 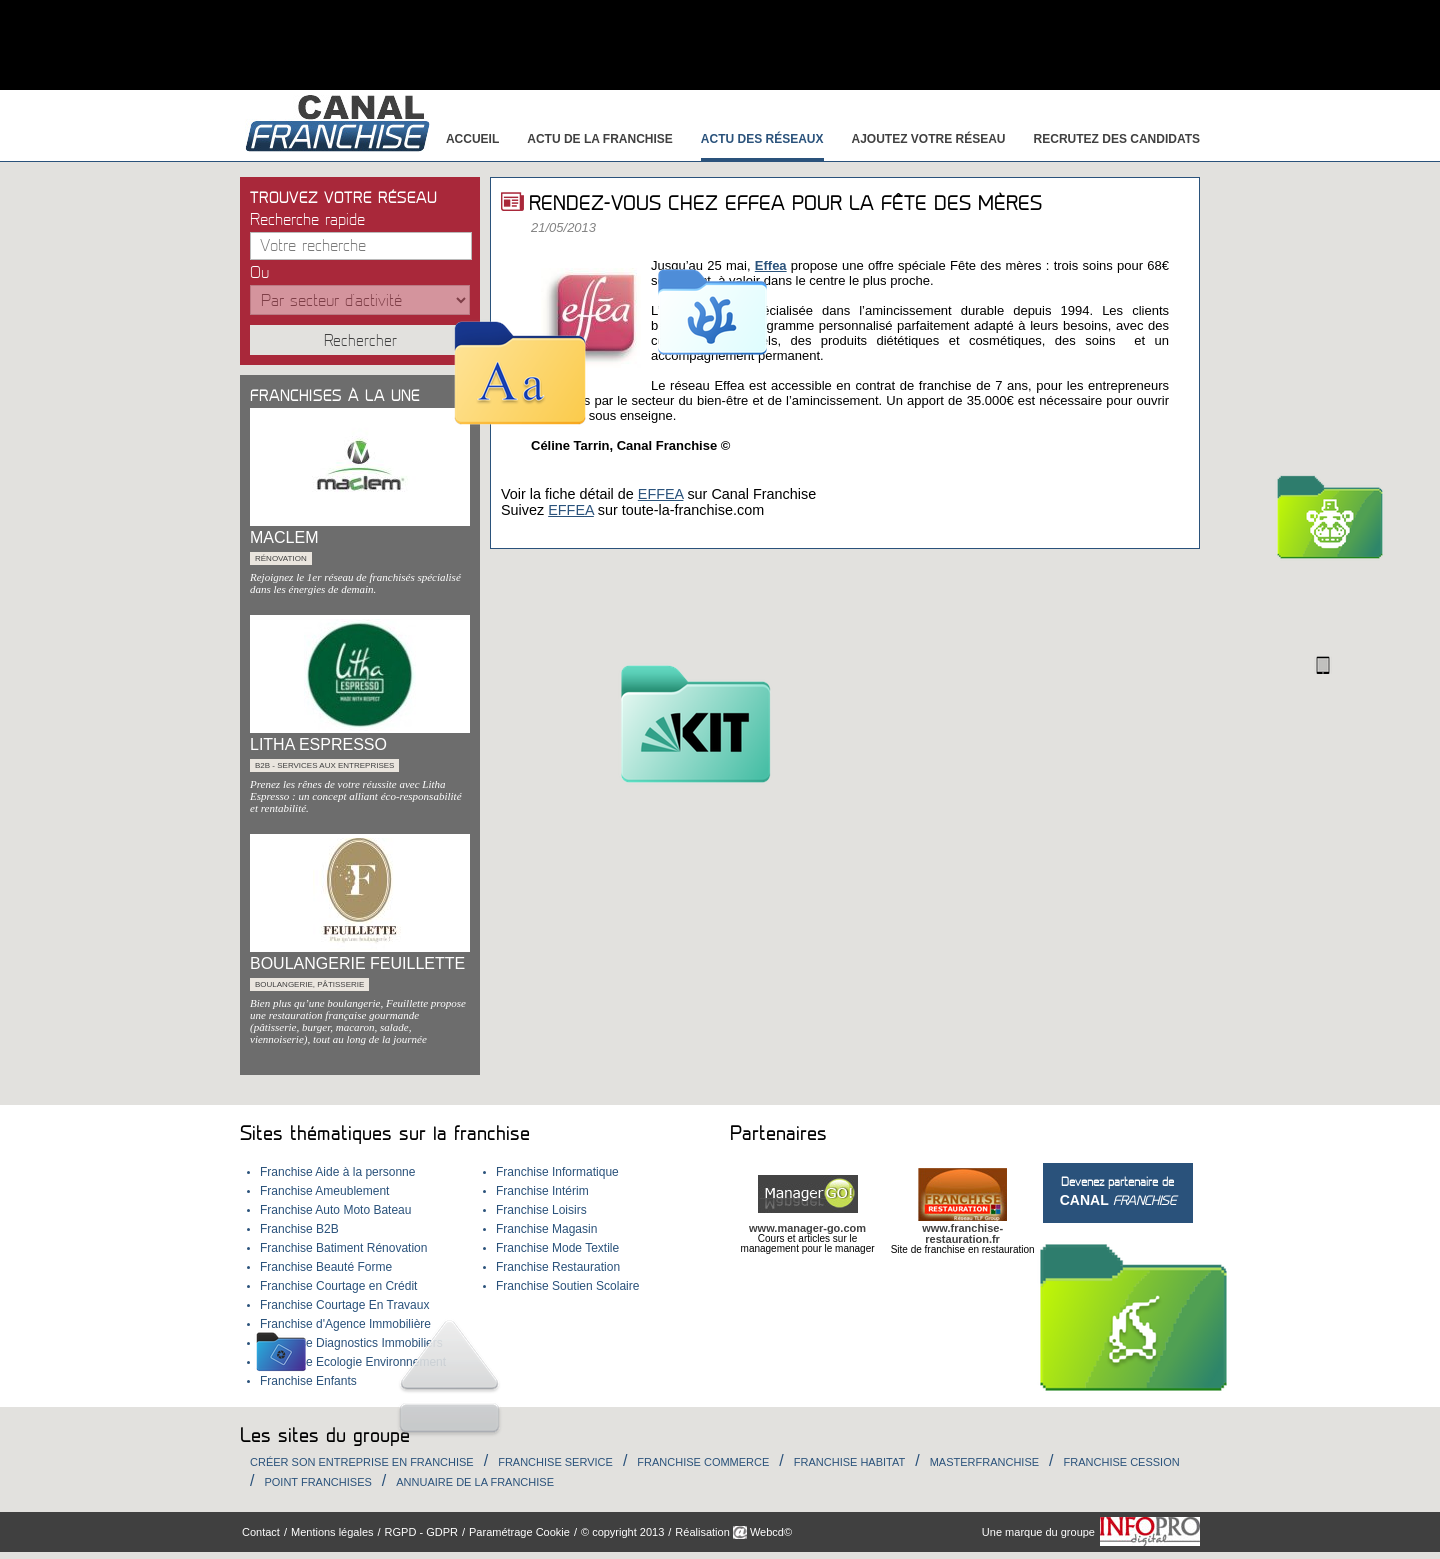 I want to click on folder containing VSCodium projects or files, so click(x=712, y=315).